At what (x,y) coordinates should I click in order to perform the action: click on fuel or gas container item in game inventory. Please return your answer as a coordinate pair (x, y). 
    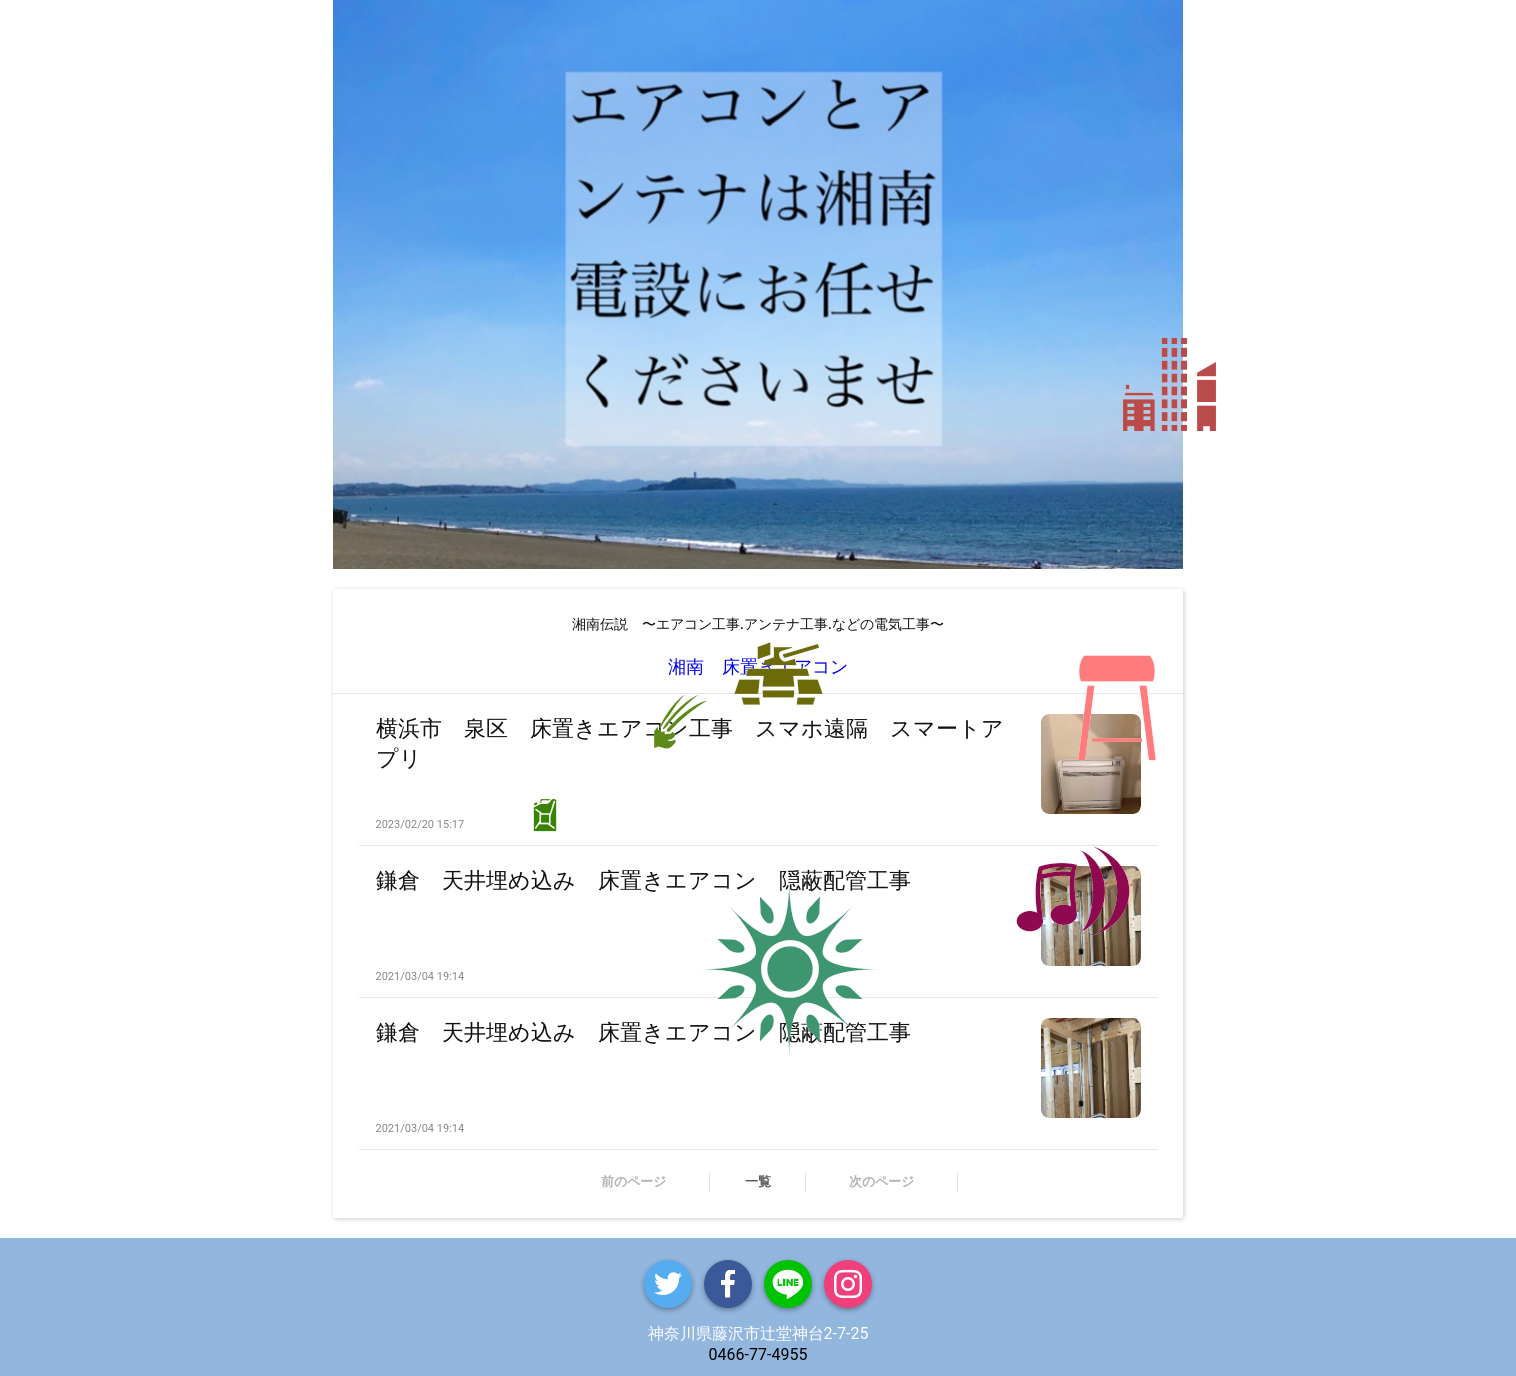
    Looking at the image, I should click on (545, 814).